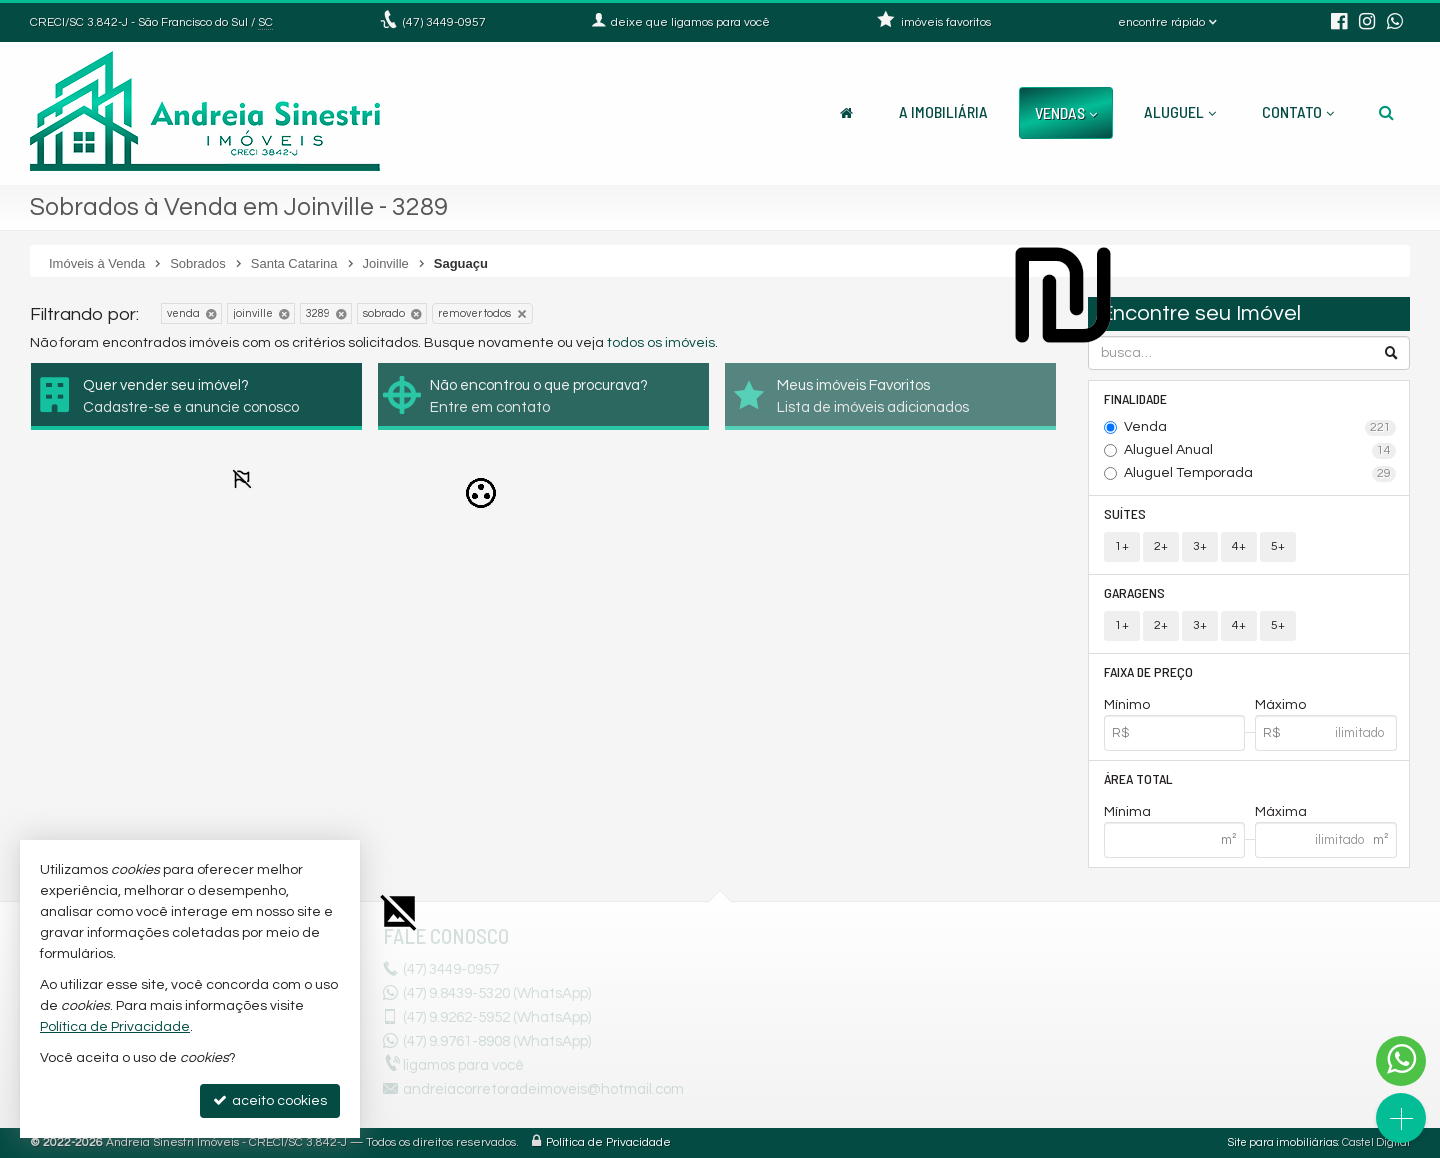 This screenshot has height=1158, width=1440. Describe the element at coordinates (1063, 295) in the screenshot. I see `indicates Israeli shekel currency` at that location.